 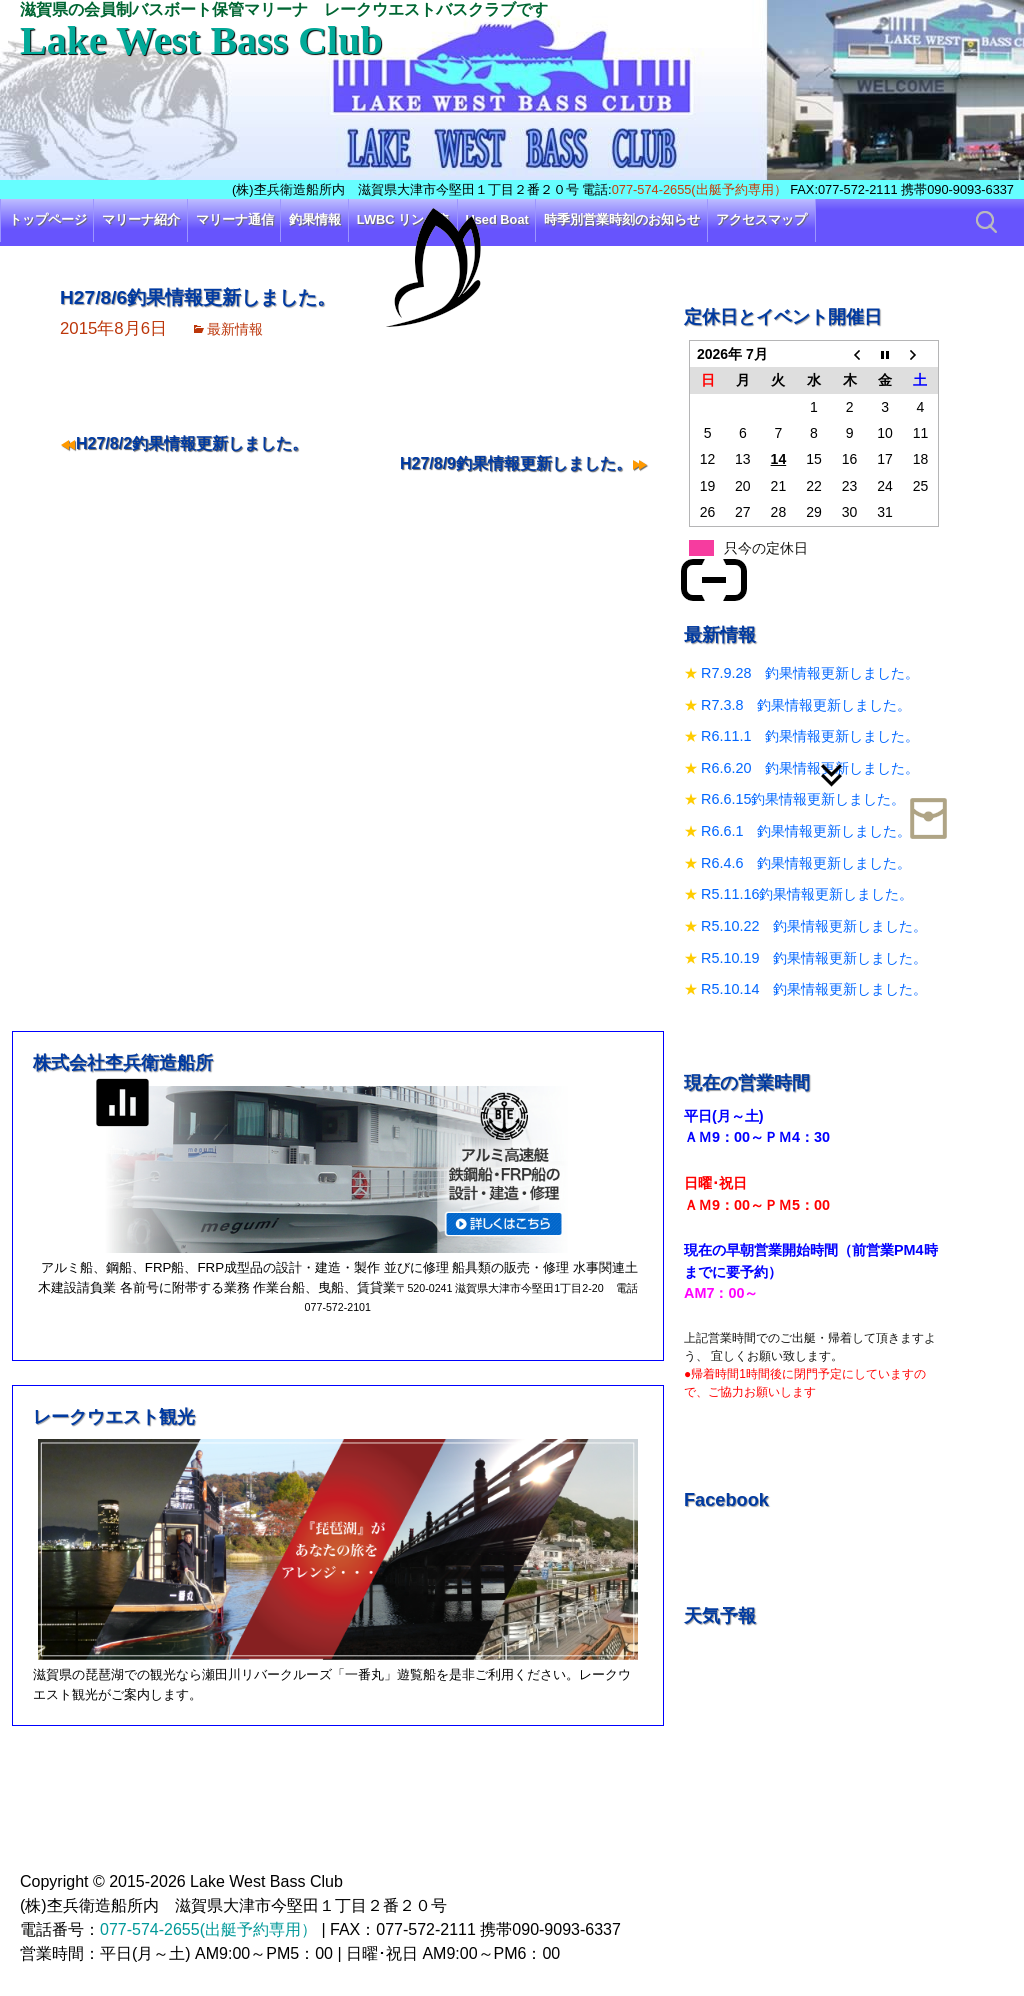 What do you see at coordinates (928, 818) in the screenshot?
I see `send or receive a red packet (hongbao)` at bounding box center [928, 818].